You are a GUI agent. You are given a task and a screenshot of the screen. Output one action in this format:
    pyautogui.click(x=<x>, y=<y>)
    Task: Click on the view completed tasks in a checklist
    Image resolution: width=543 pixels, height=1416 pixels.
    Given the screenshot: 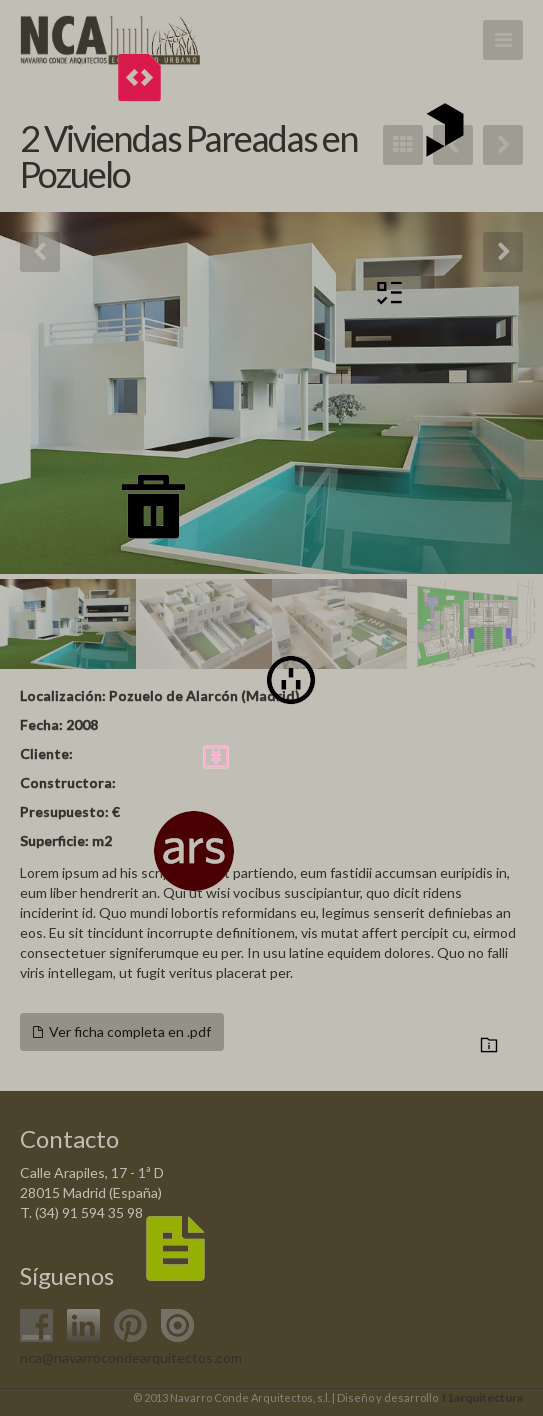 What is the action you would take?
    pyautogui.click(x=389, y=292)
    